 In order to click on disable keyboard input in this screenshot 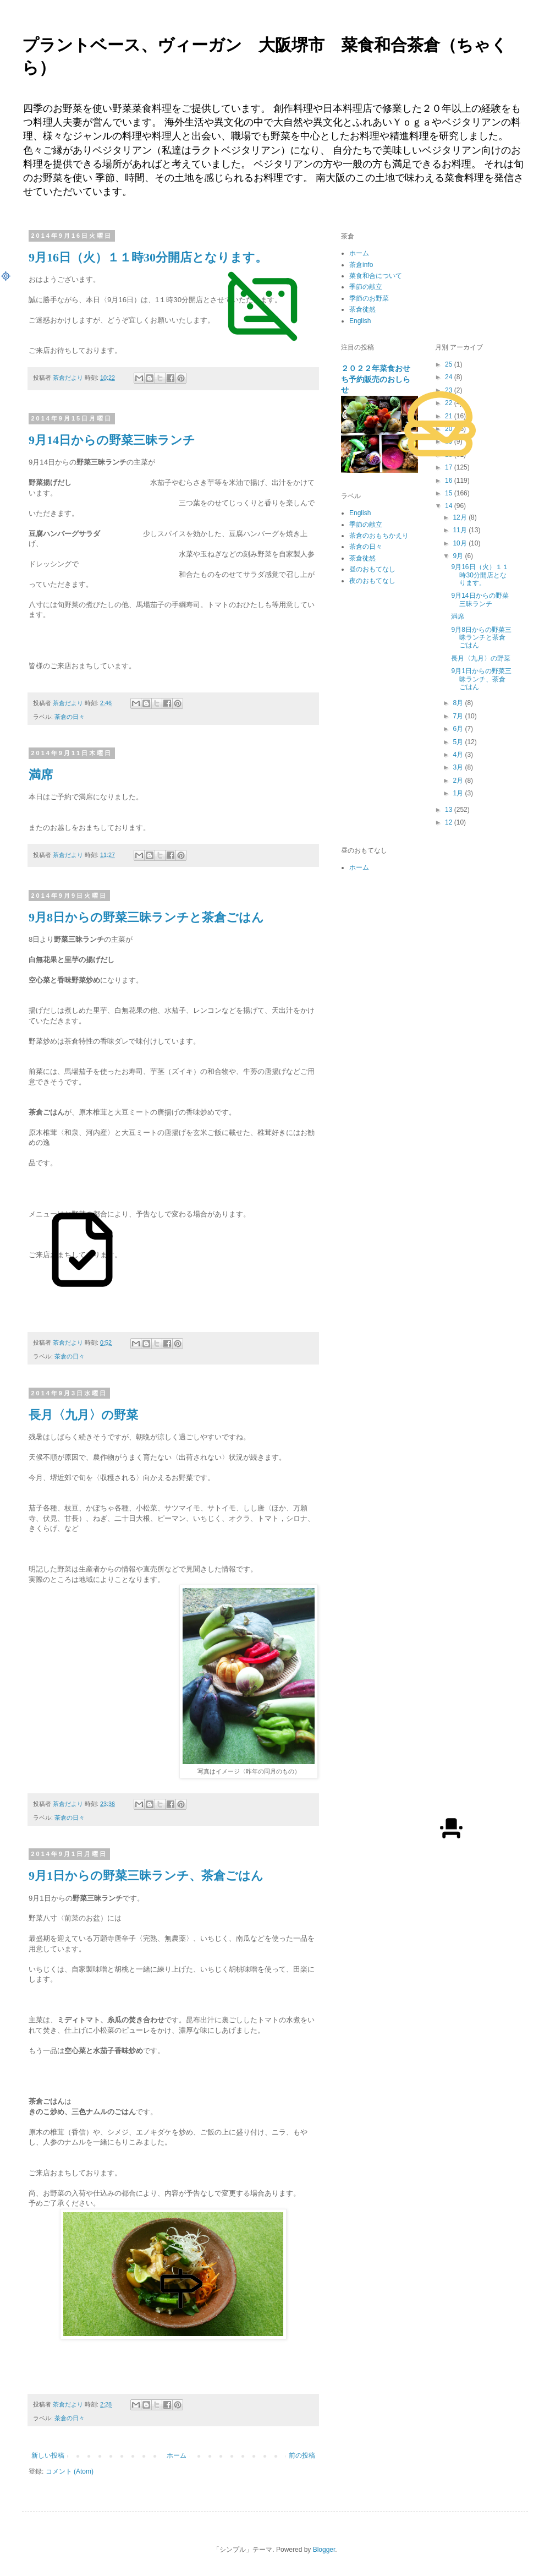, I will do `click(262, 306)`.